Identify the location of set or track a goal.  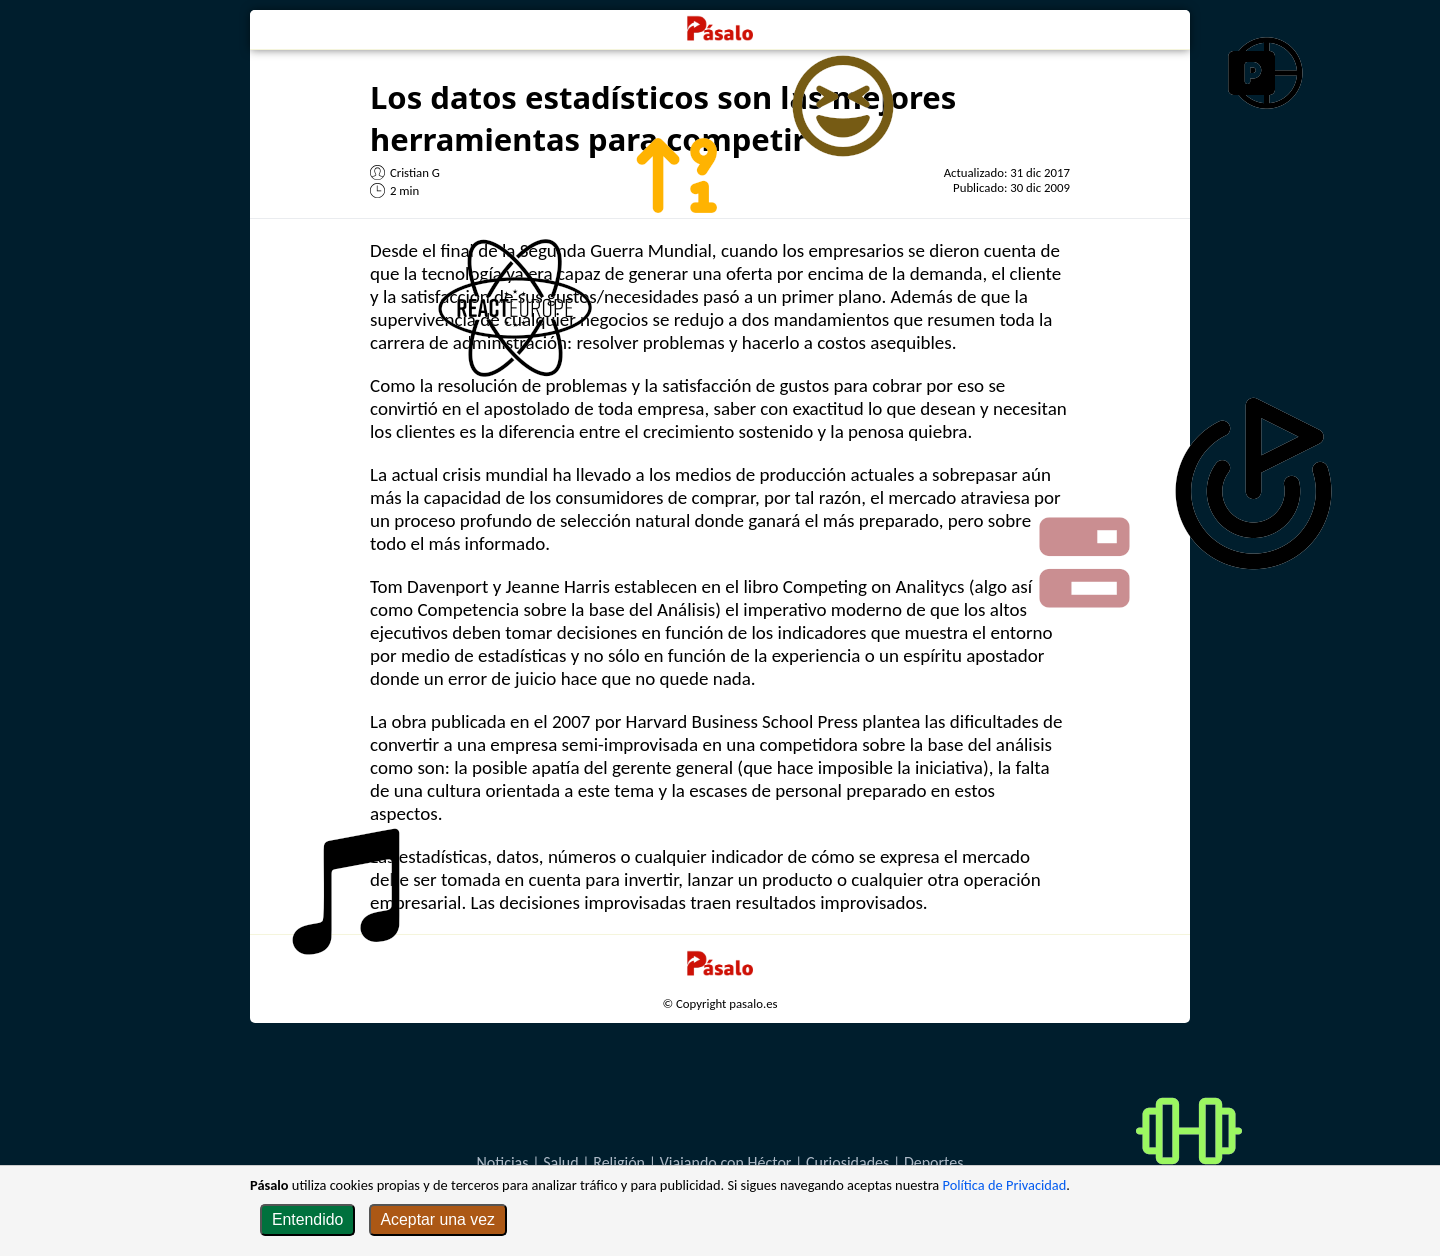
(1253, 483).